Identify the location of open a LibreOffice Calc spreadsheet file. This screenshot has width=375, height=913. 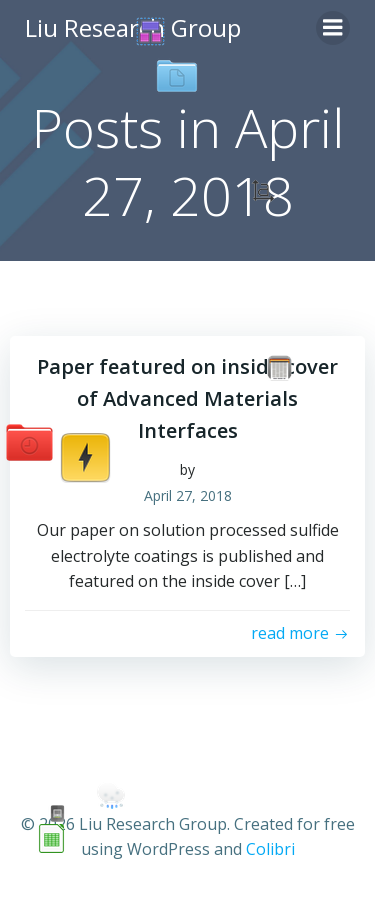
(51, 838).